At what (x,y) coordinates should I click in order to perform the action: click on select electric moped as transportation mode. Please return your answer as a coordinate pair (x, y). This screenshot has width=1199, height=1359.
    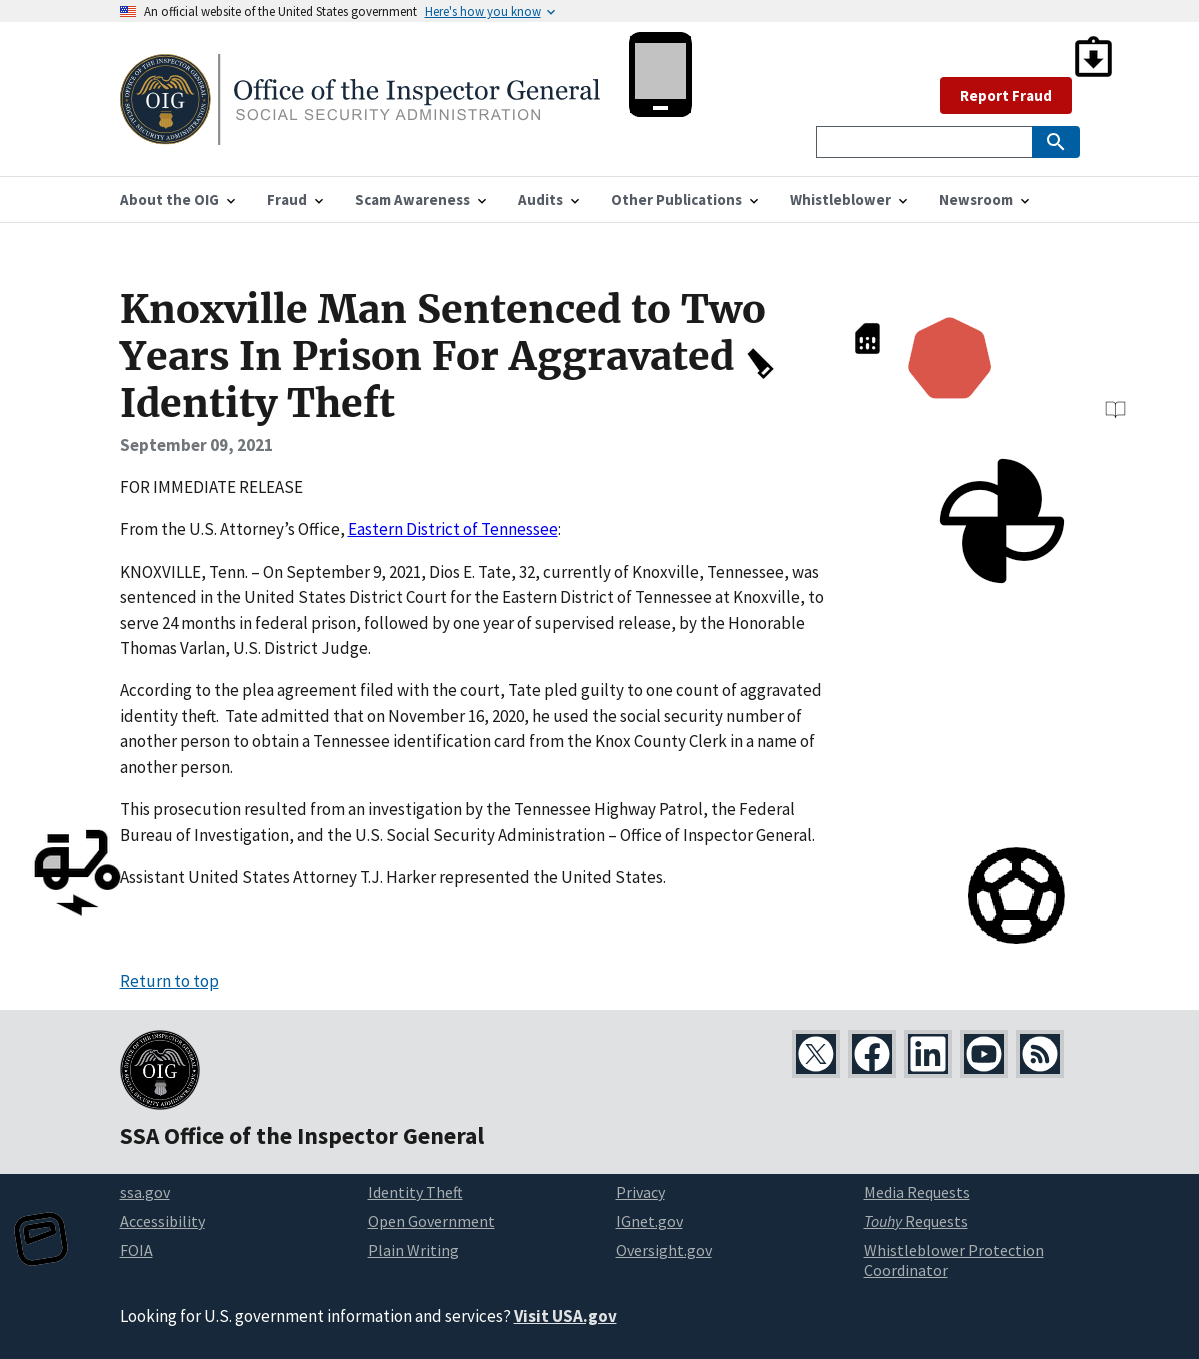
    Looking at the image, I should click on (77, 868).